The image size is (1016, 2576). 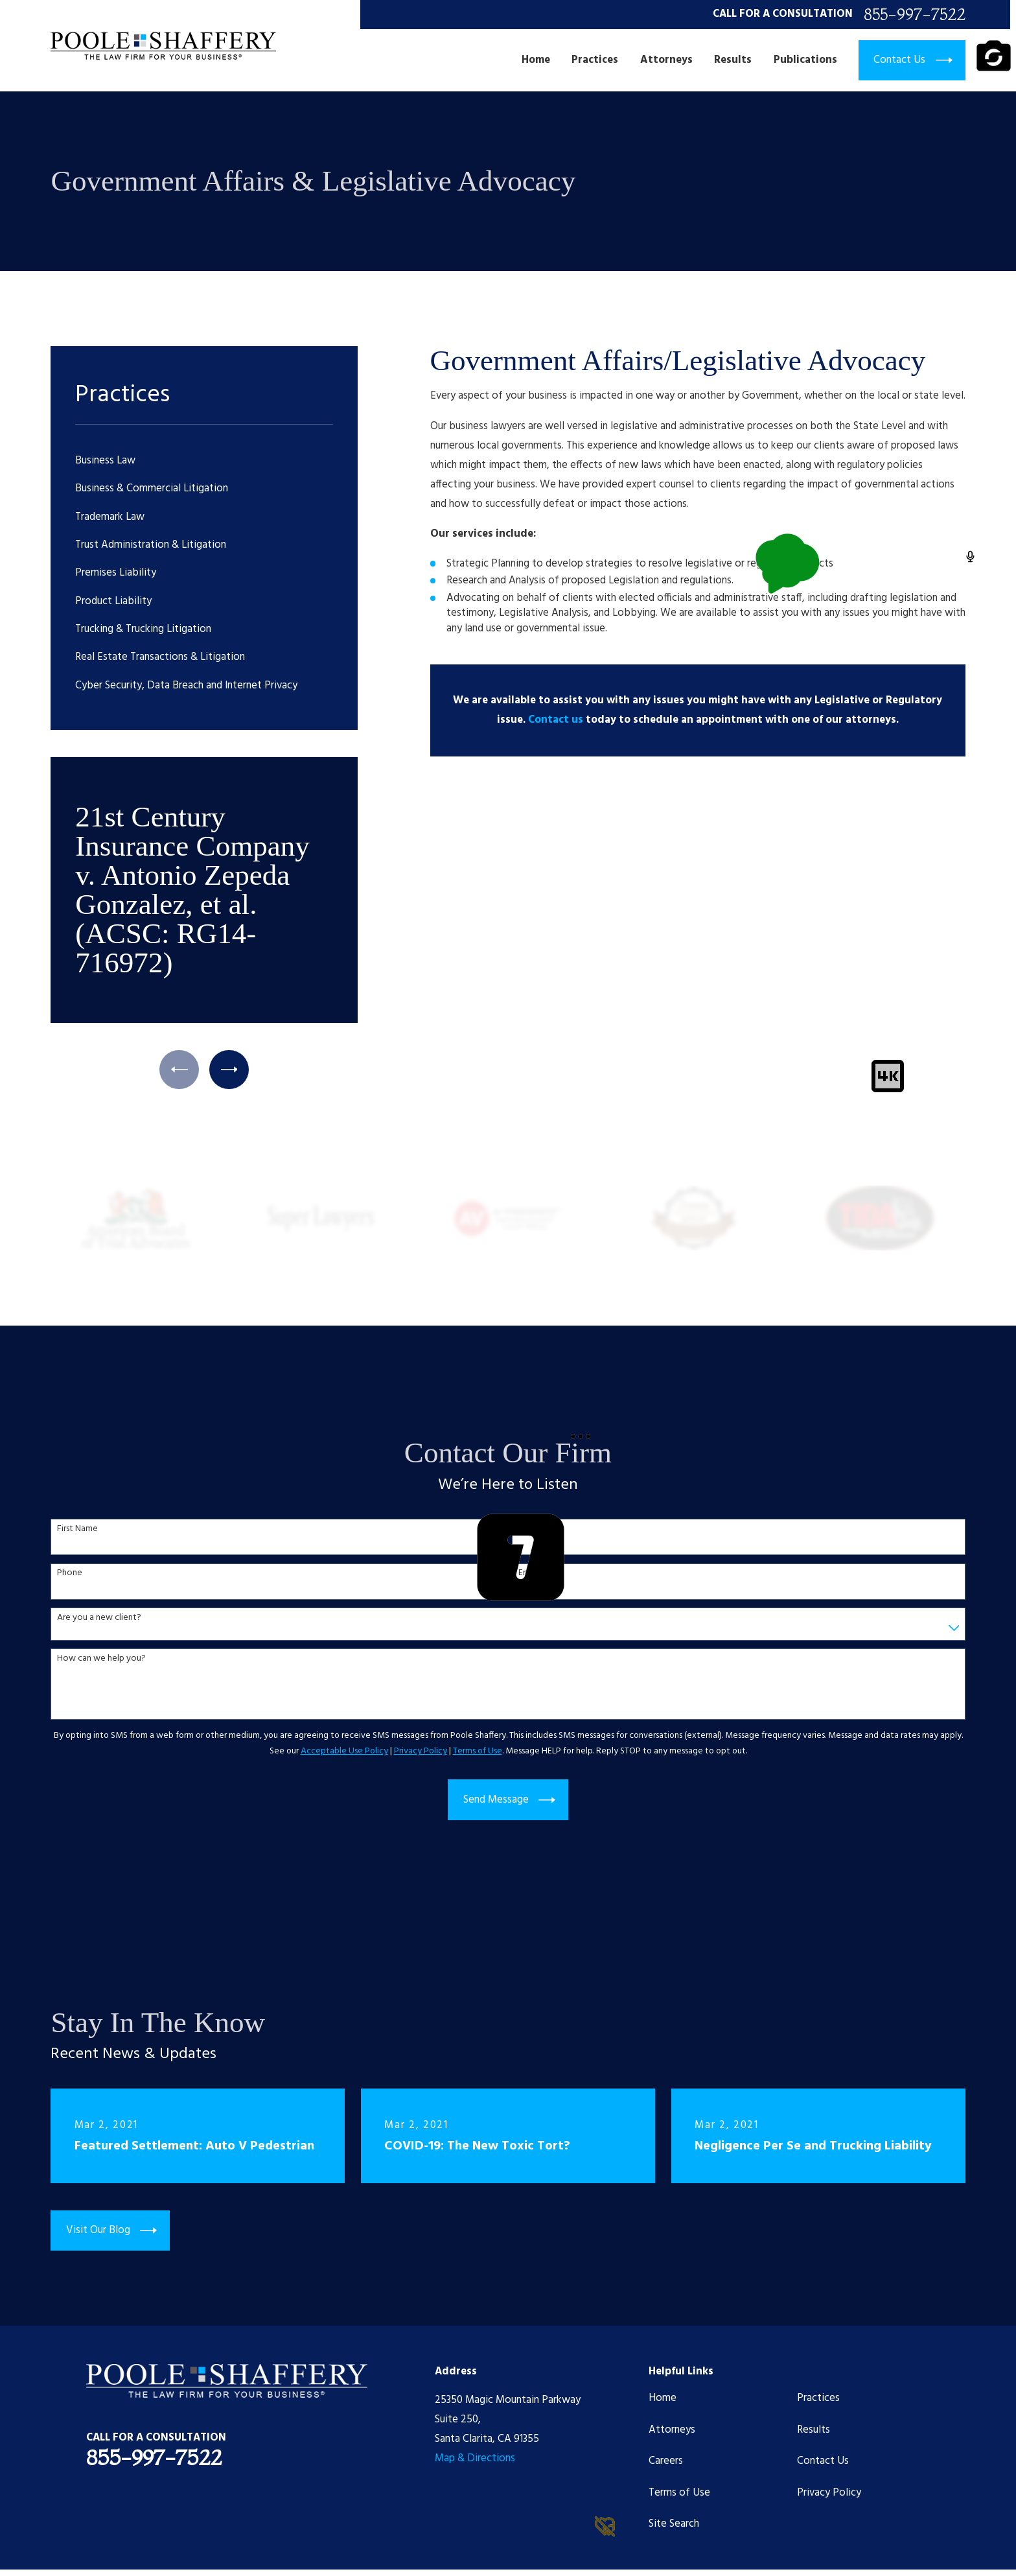 What do you see at coordinates (786, 563) in the screenshot?
I see `open chat or messaging` at bounding box center [786, 563].